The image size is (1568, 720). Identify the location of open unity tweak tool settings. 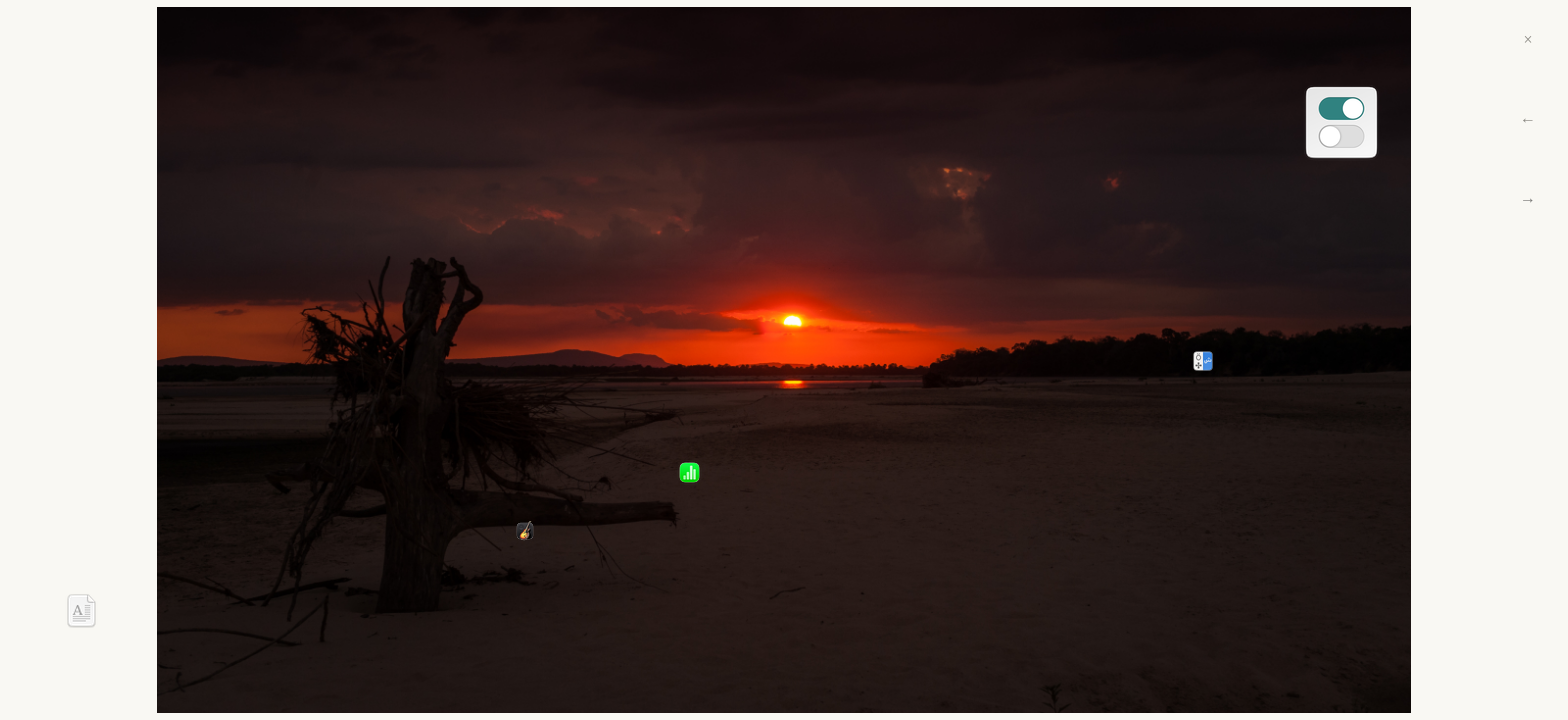
(1341, 122).